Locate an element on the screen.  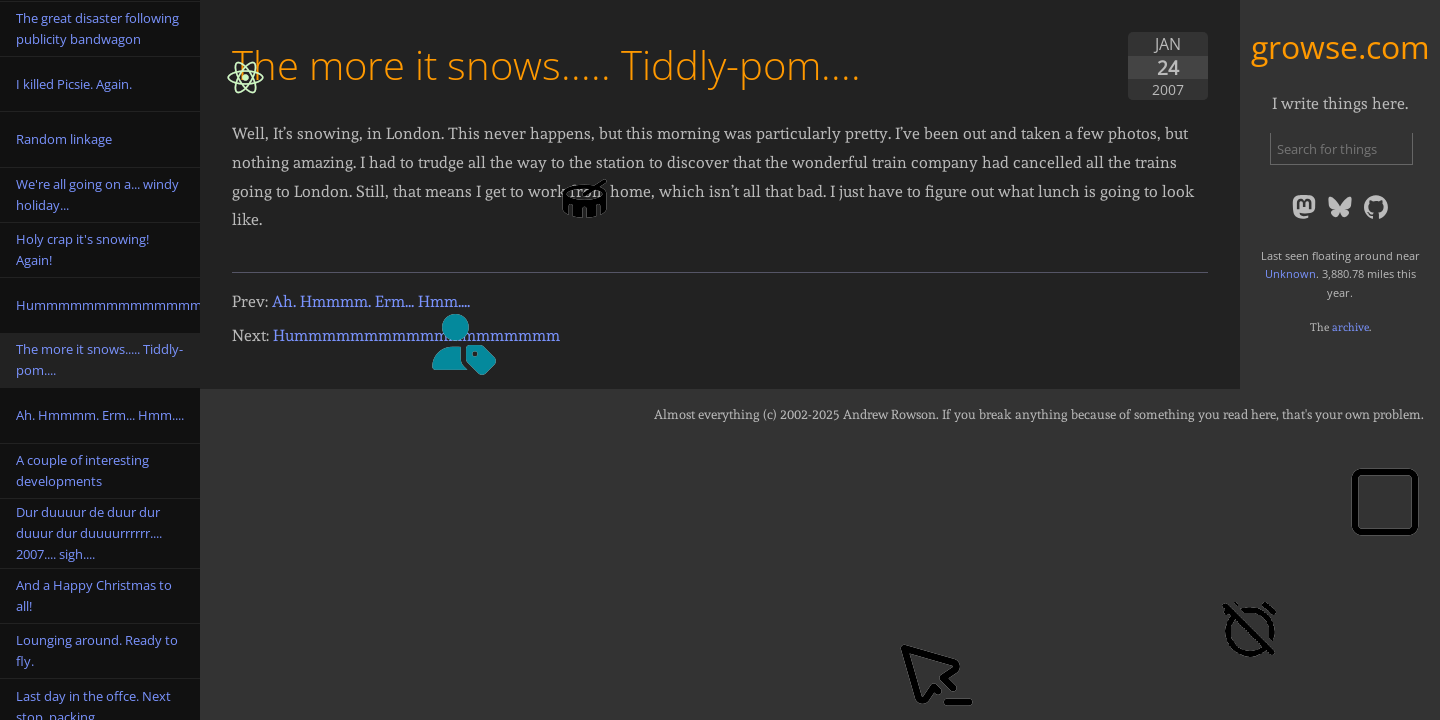
access music or audio tools is located at coordinates (584, 198).